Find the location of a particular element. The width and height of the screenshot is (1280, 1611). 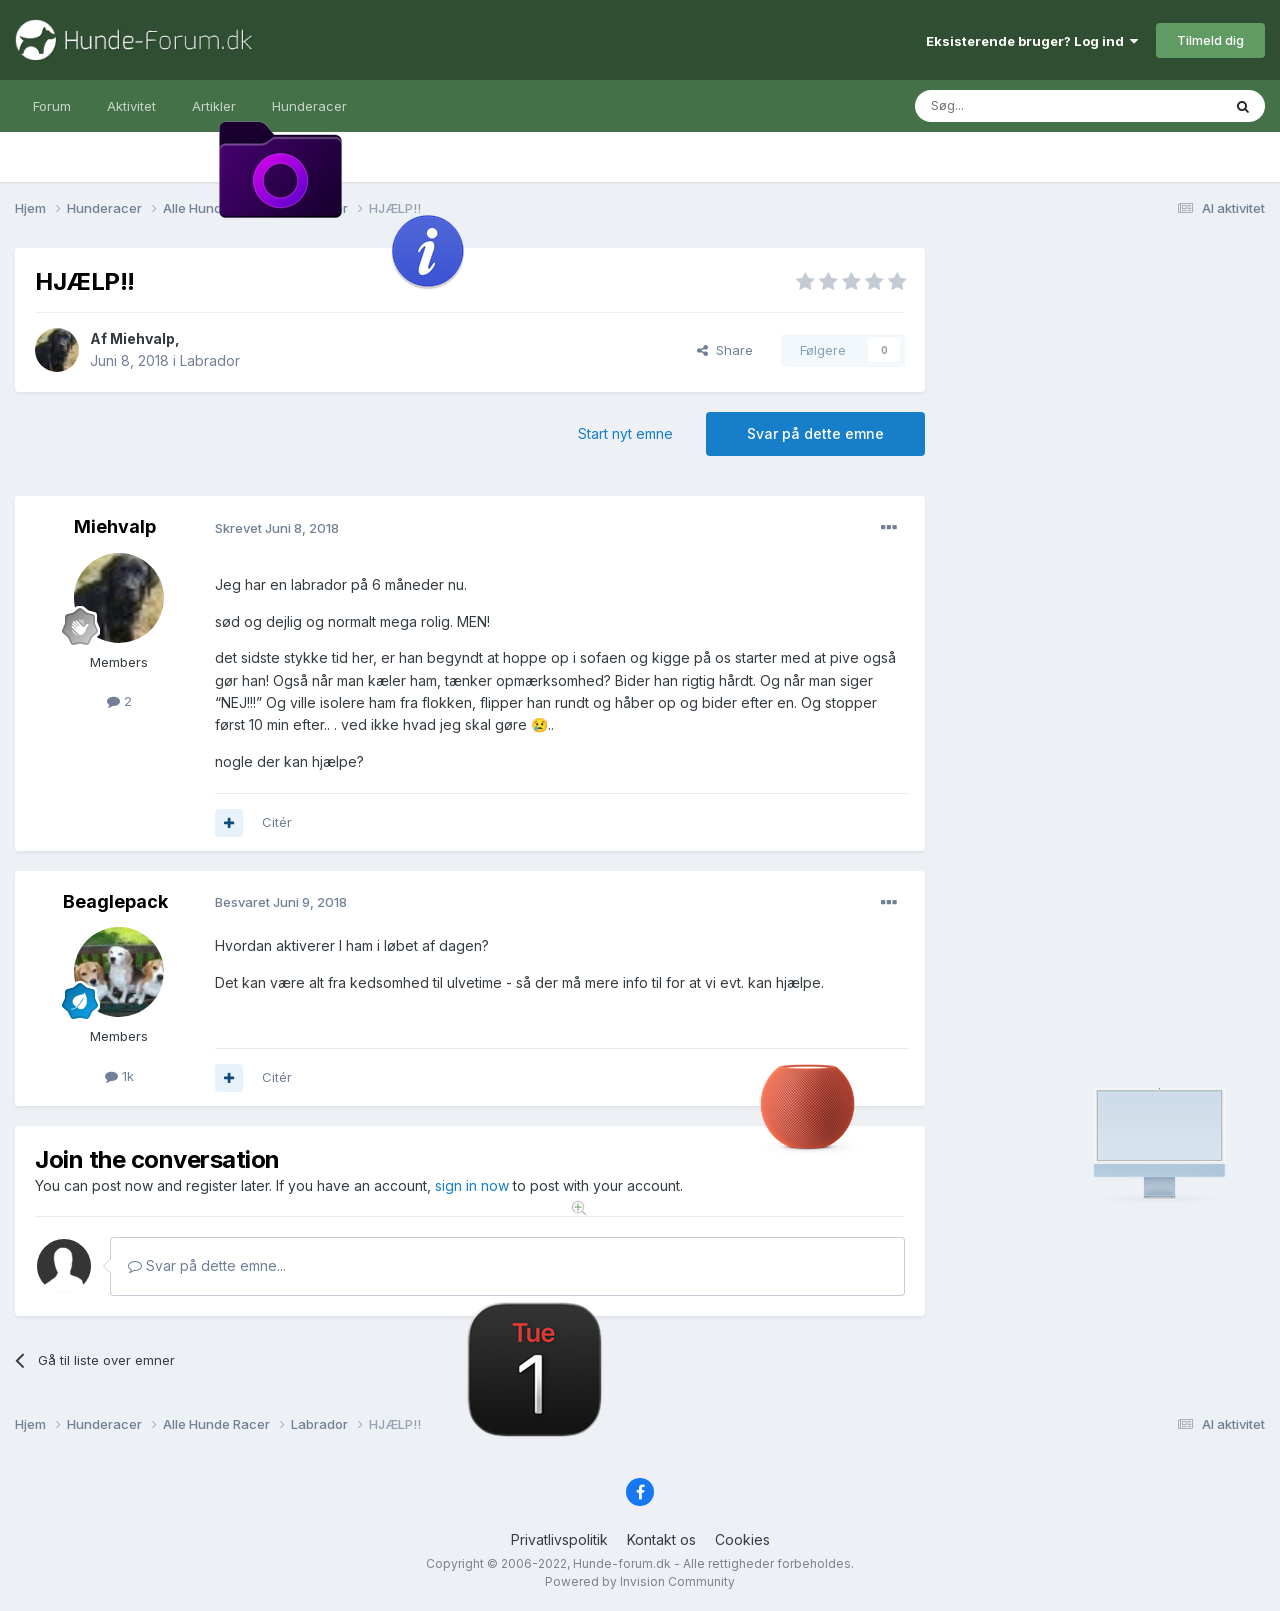

zoom in on the current view is located at coordinates (579, 1208).